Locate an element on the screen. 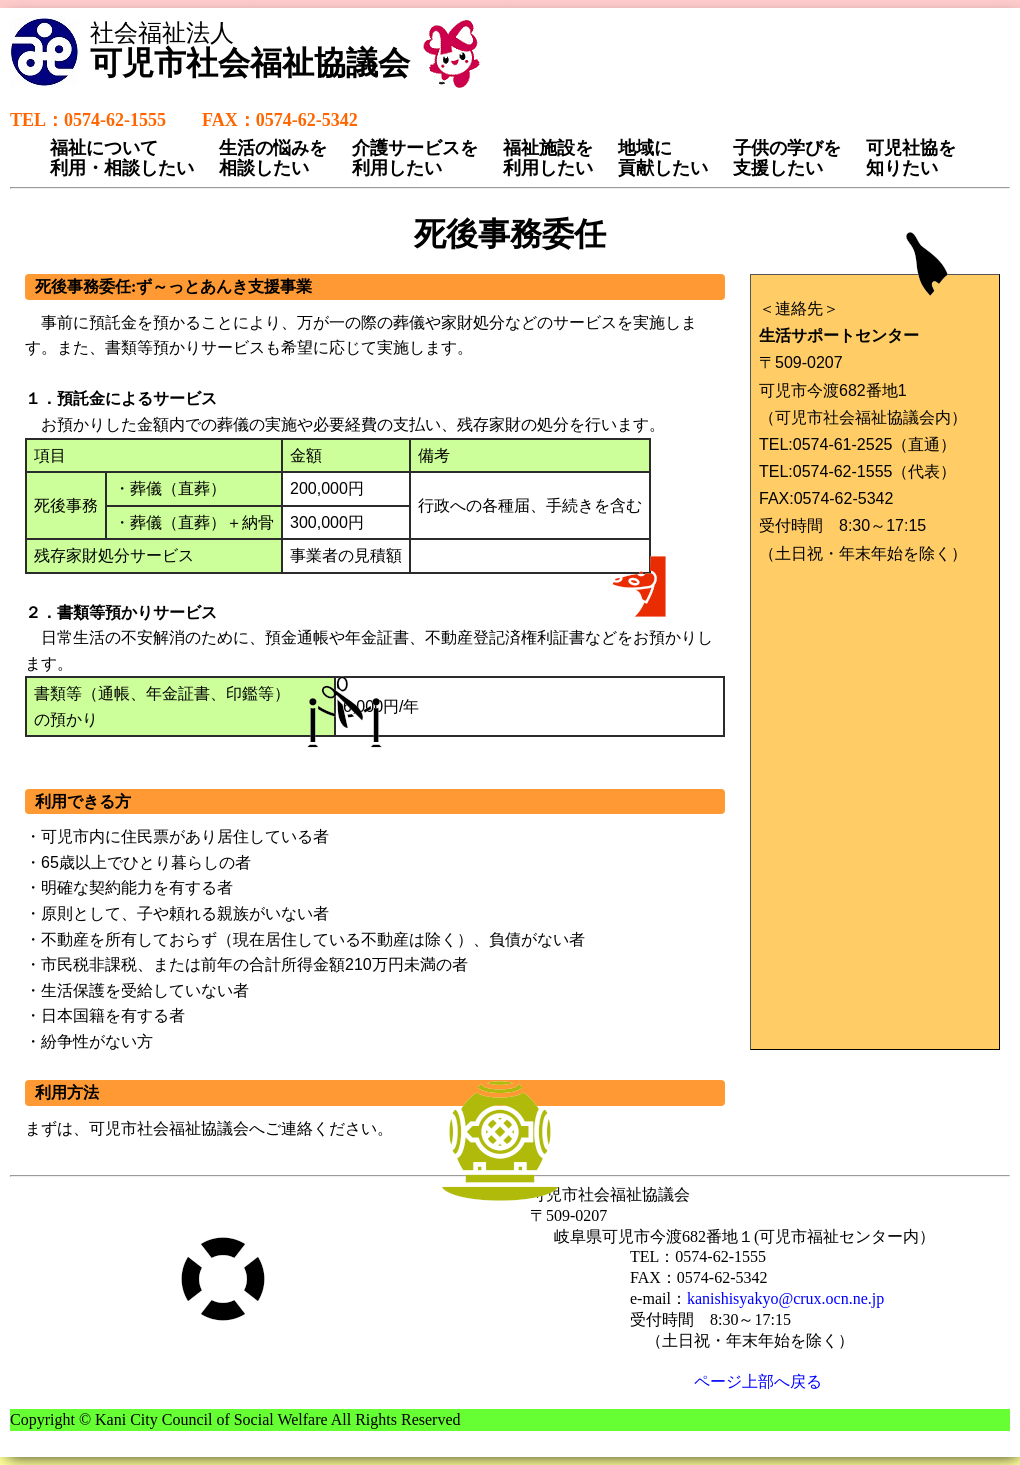 Image resolution: width=1020 pixels, height=1465 pixels. access help or support center is located at coordinates (223, 1279).